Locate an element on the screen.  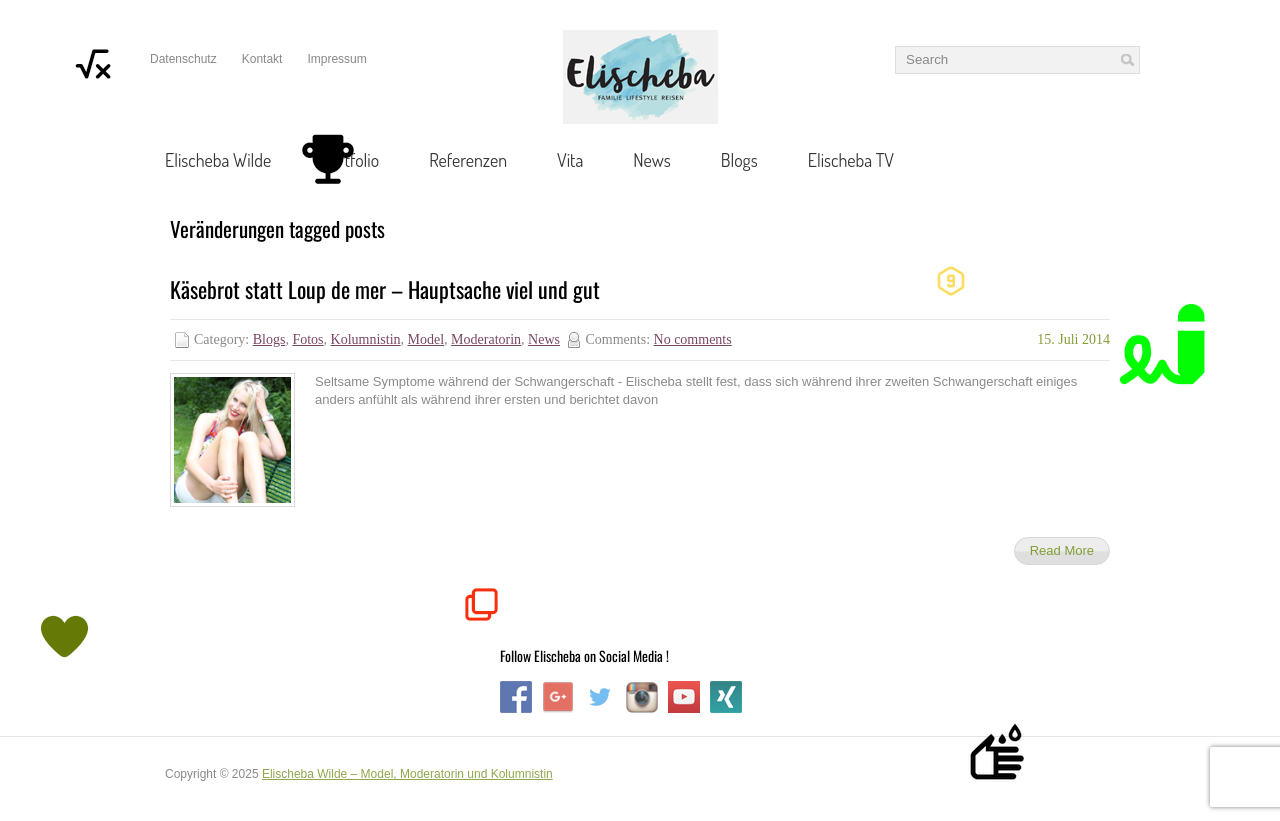
view achievements or awards is located at coordinates (328, 158).